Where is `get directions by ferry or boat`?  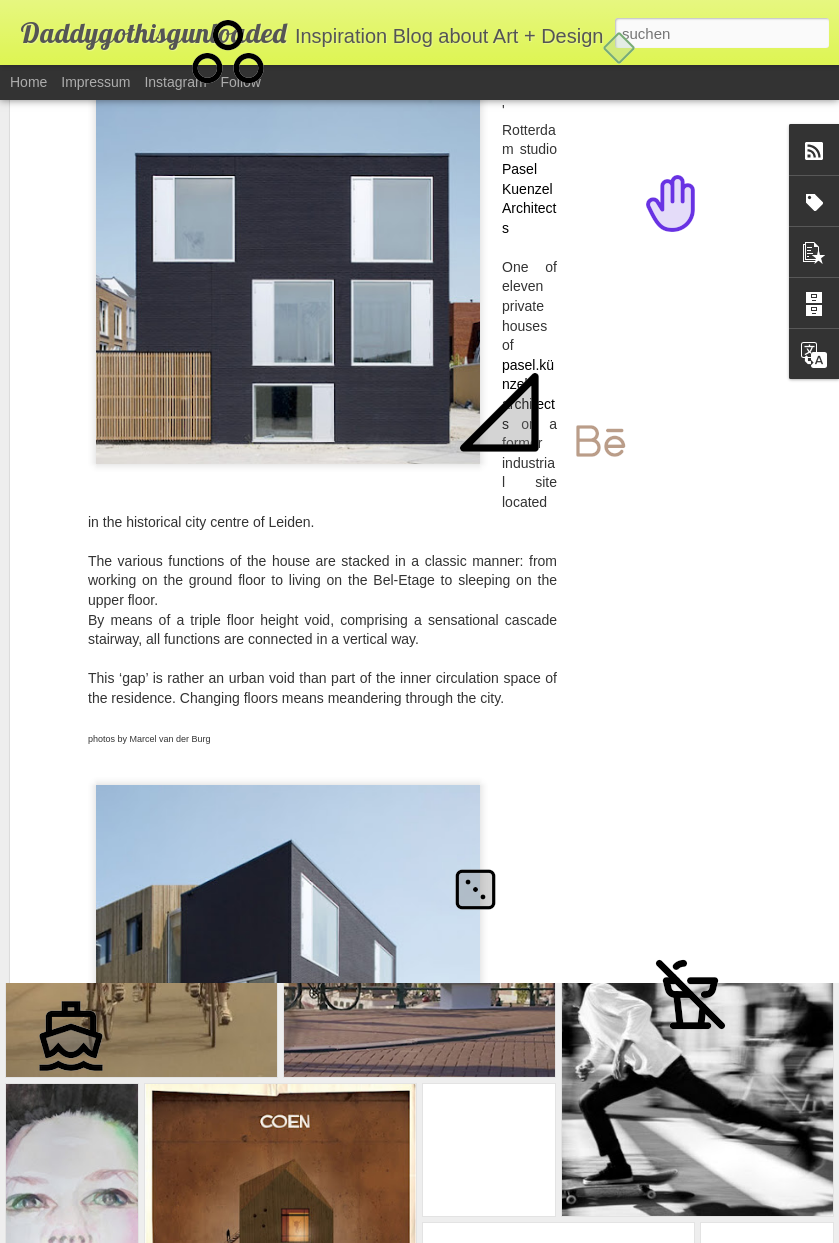 get directions by ferry or boat is located at coordinates (71, 1036).